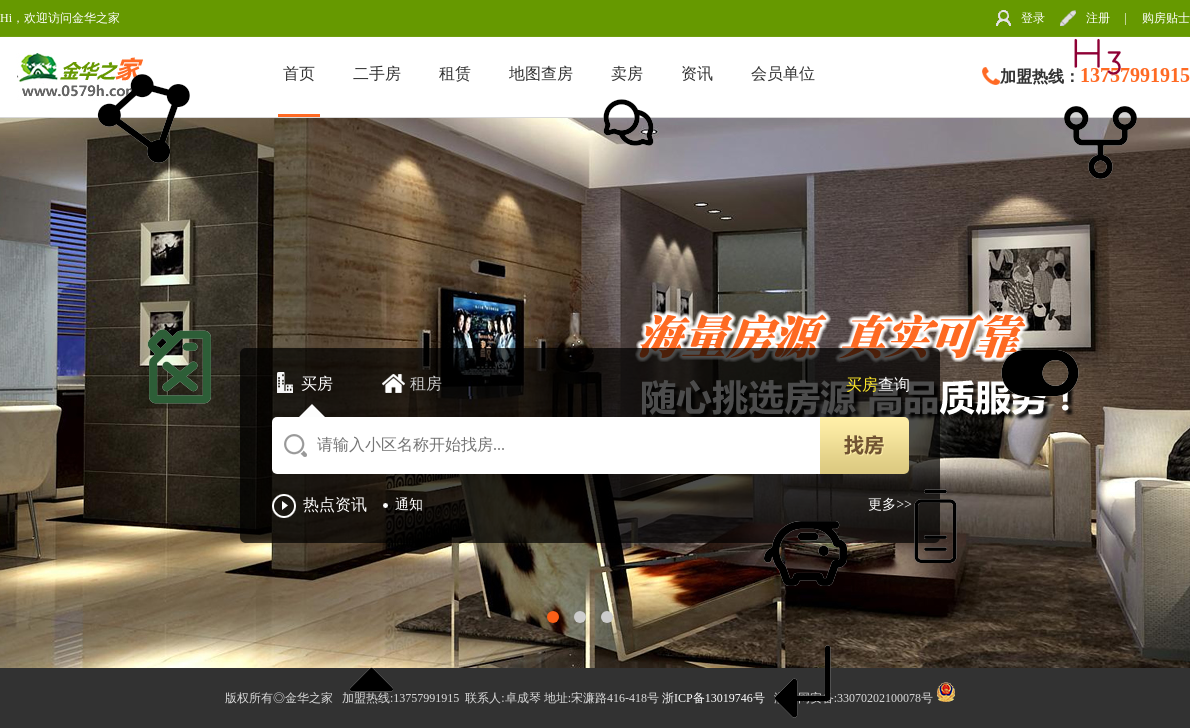 The image size is (1190, 728). What do you see at coordinates (371, 691) in the screenshot?
I see `navigate up or go to previous item` at bounding box center [371, 691].